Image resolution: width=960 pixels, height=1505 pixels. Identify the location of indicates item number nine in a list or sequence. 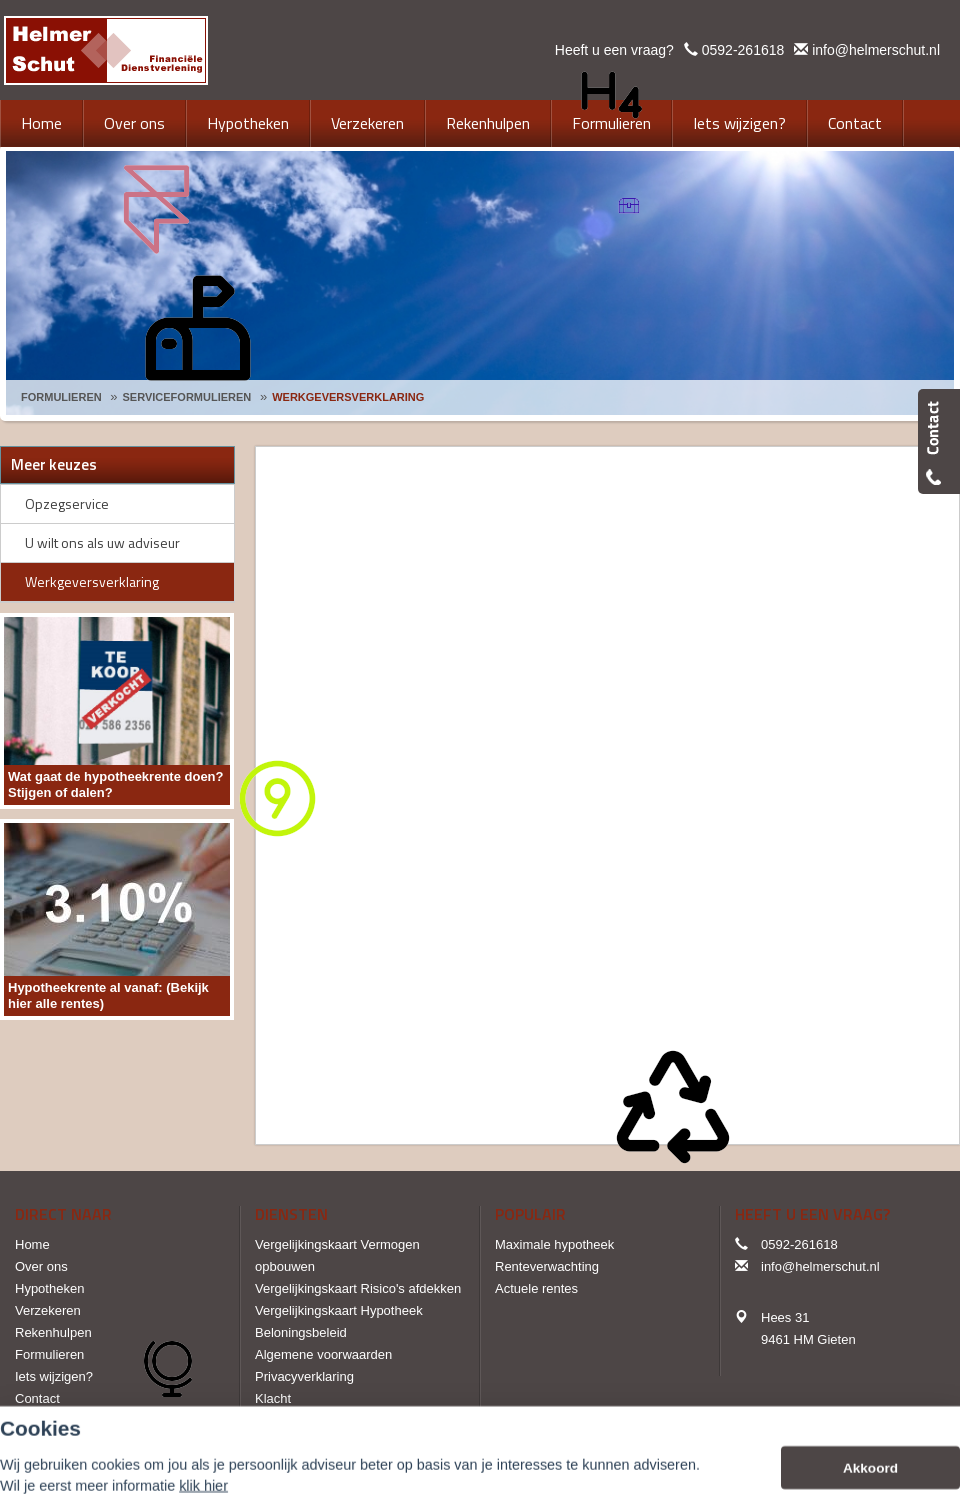
(277, 798).